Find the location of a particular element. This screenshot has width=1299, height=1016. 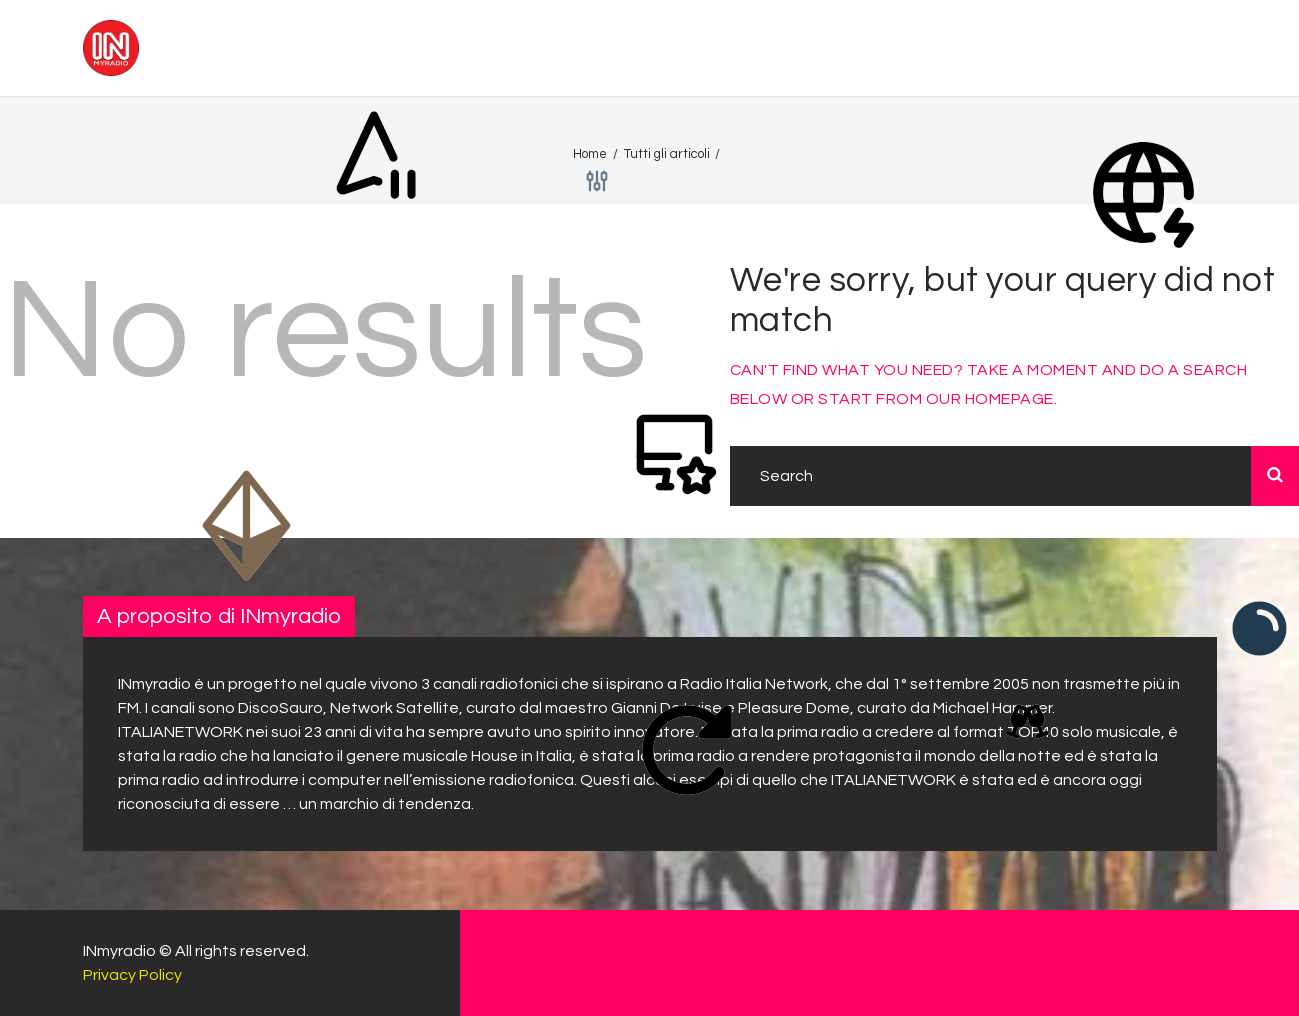

view ethereum wallet balance is located at coordinates (246, 525).